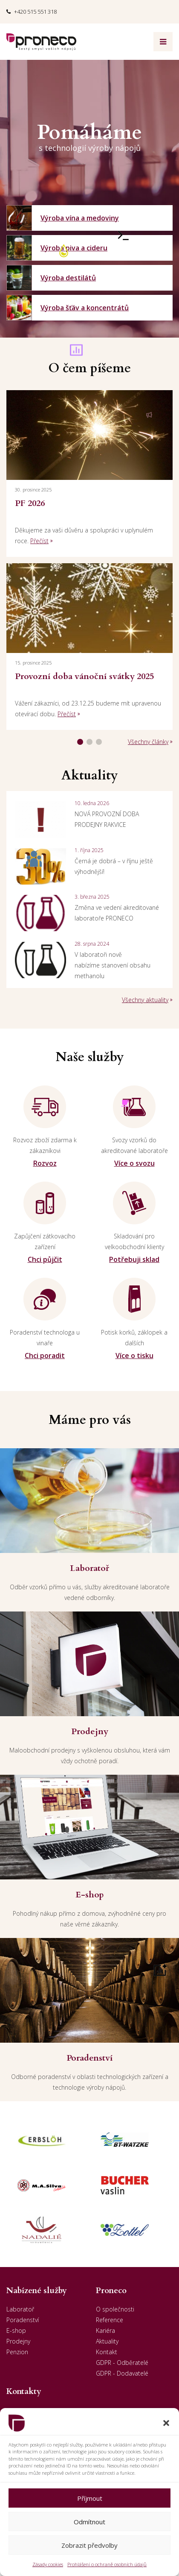  Describe the element at coordinates (64, 250) in the screenshot. I see `open rainmeter desktop customization application` at that location.